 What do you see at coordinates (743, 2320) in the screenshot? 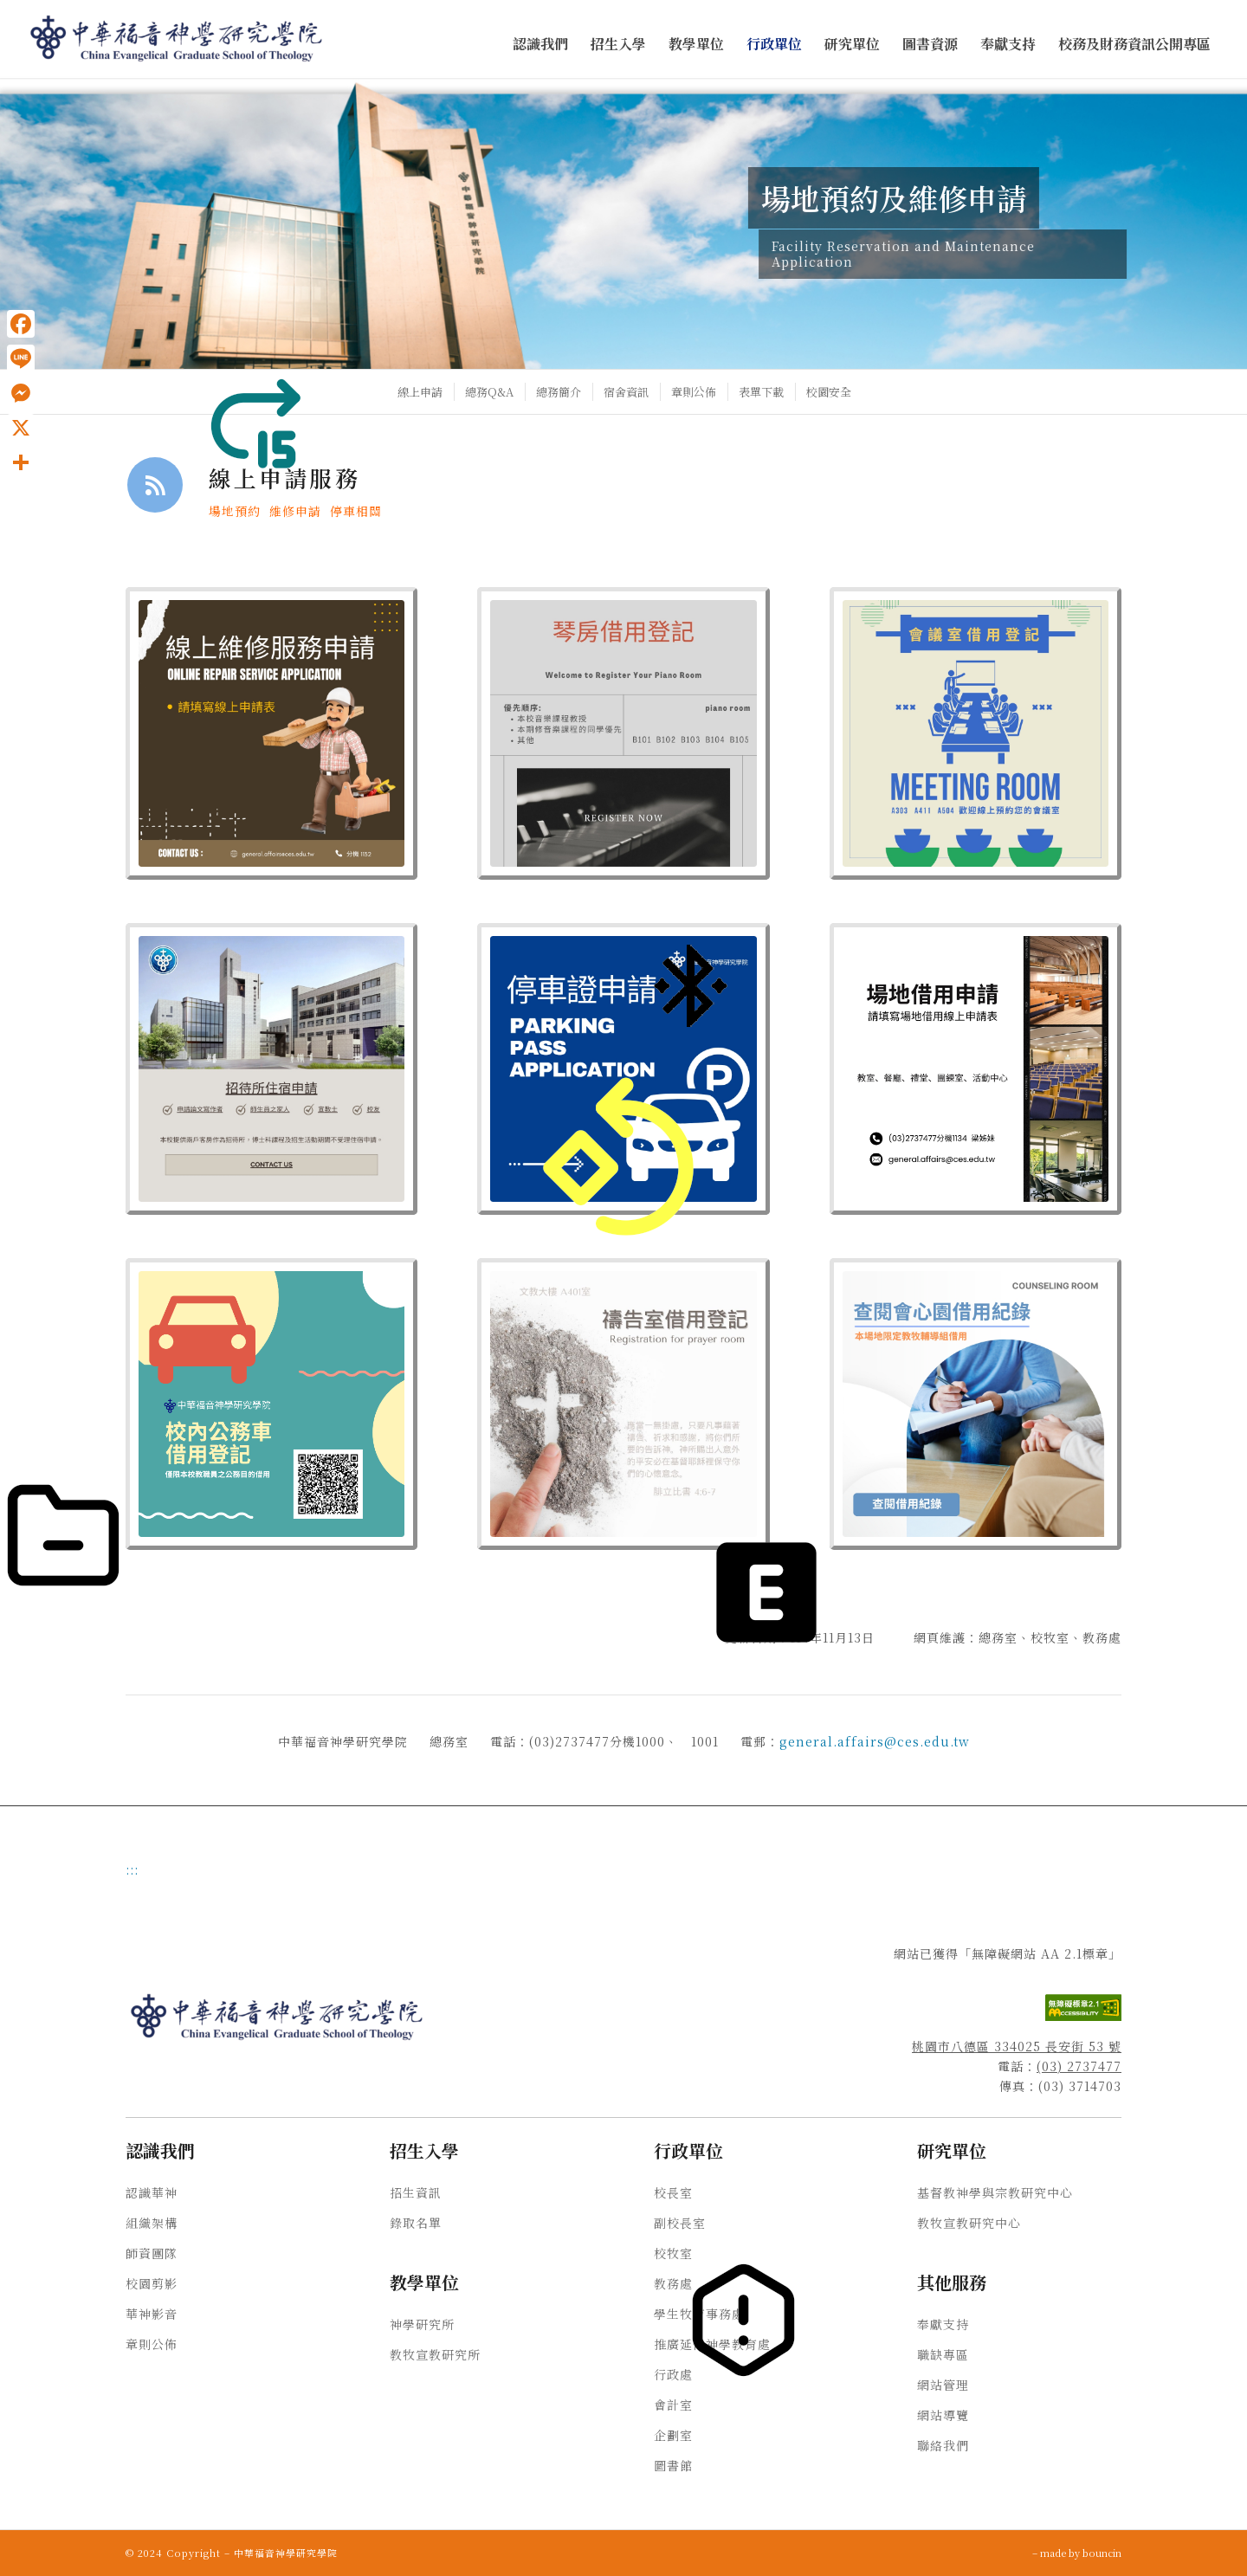
I see `indicates a warning or critical alert` at bounding box center [743, 2320].